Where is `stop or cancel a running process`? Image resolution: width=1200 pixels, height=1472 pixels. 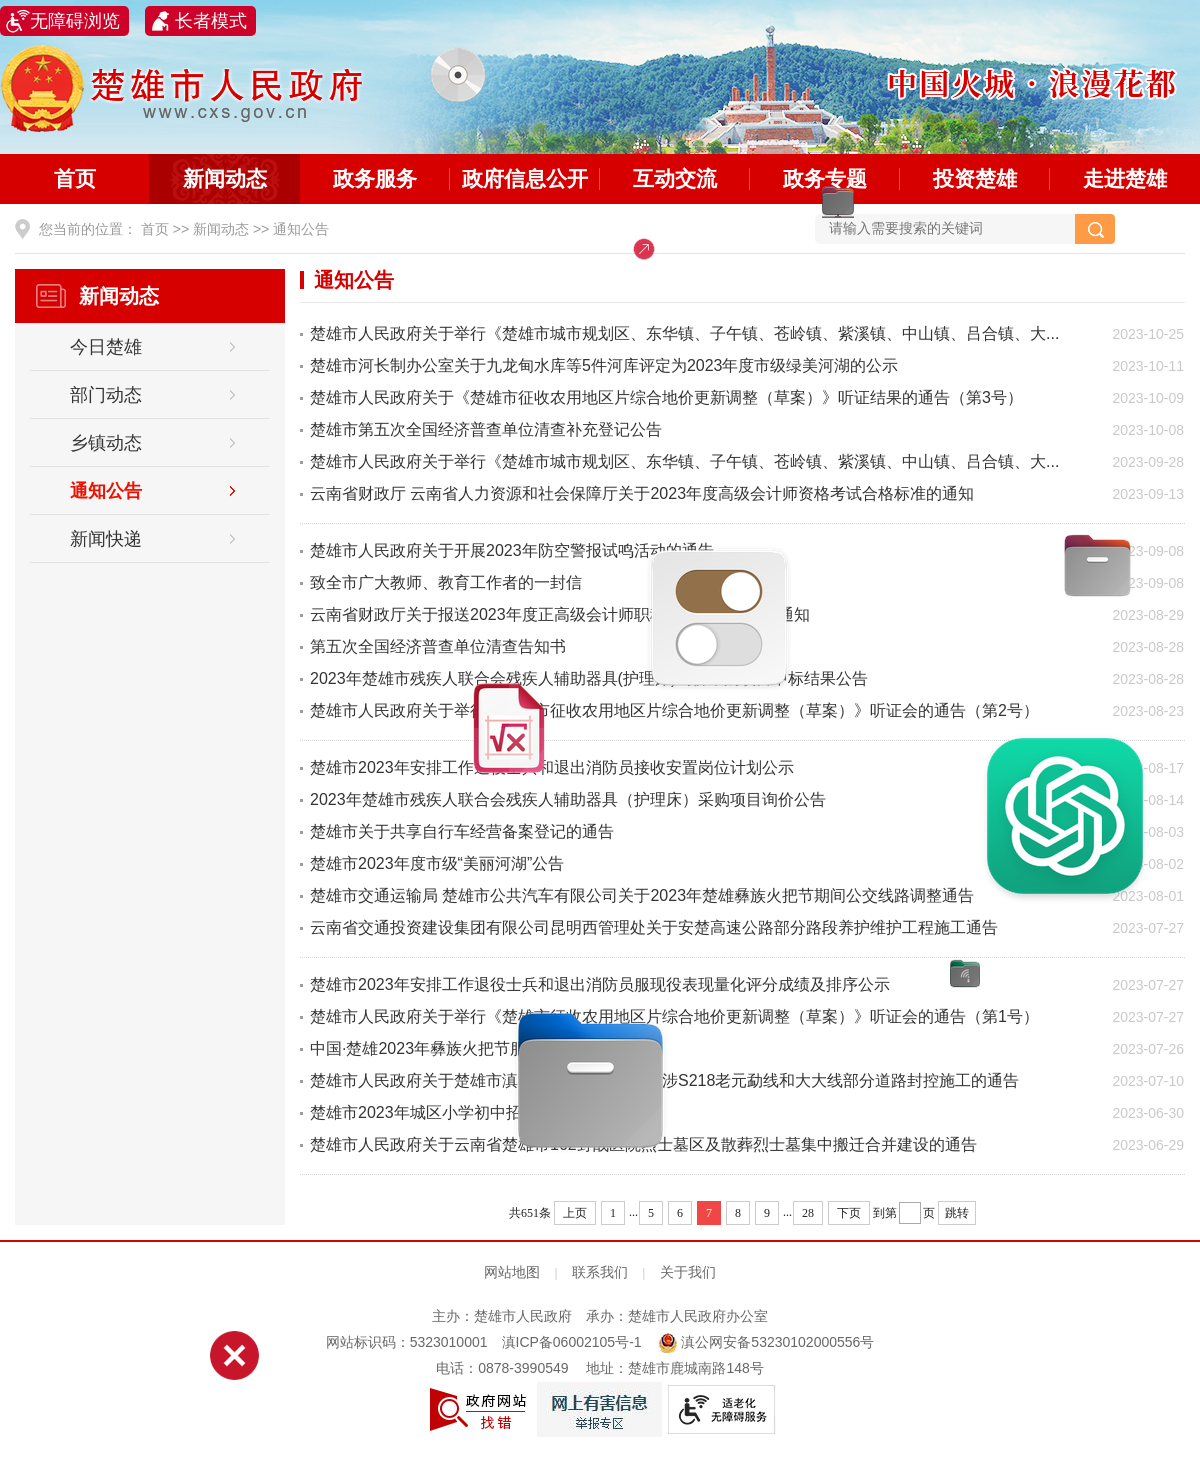
stop or cancel a running process is located at coordinates (234, 1355).